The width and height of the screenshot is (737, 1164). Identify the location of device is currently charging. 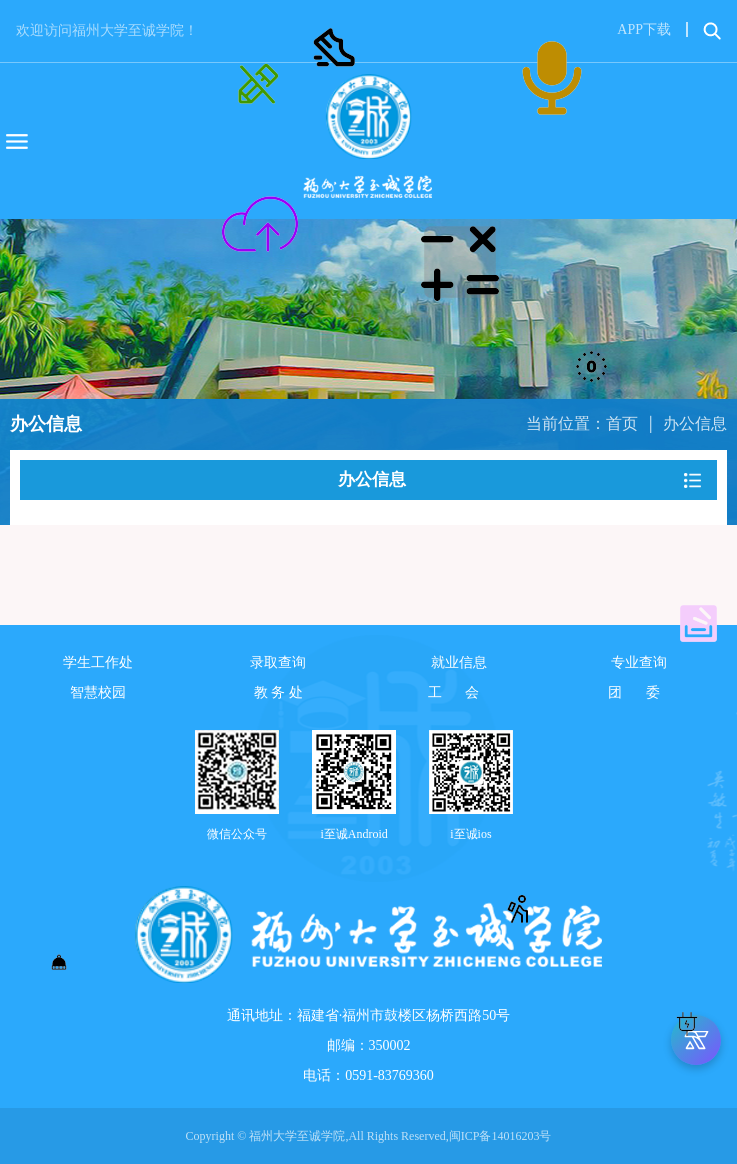
(687, 1024).